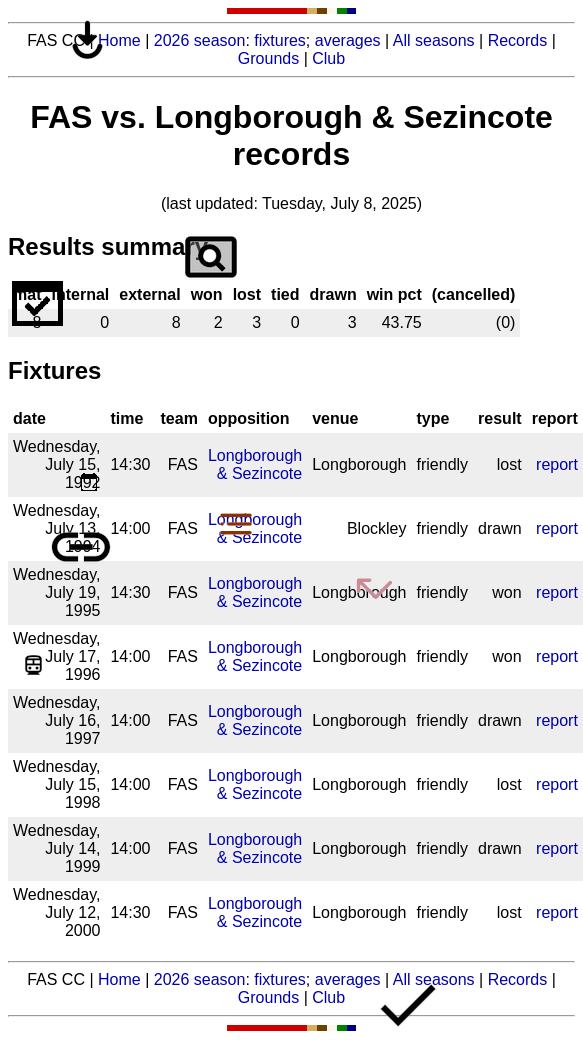 This screenshot has width=583, height=1057. I want to click on open navigation menu, so click(236, 524).